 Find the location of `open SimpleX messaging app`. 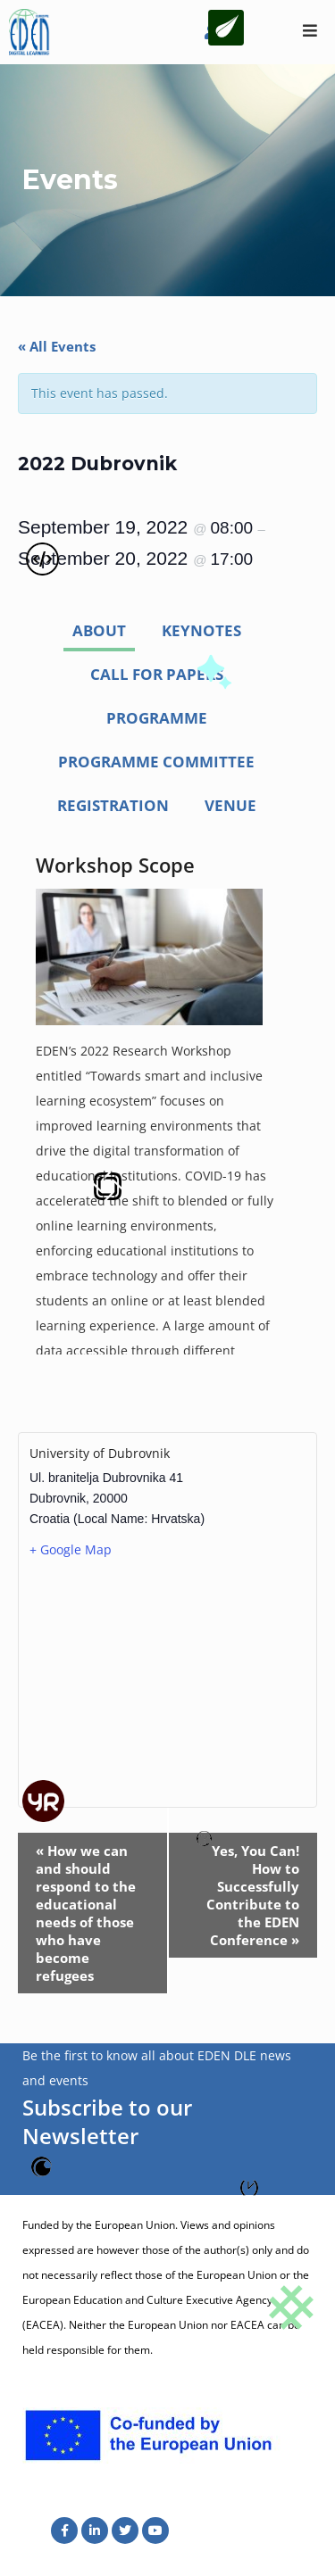

open SimpleX messaging app is located at coordinates (291, 2307).